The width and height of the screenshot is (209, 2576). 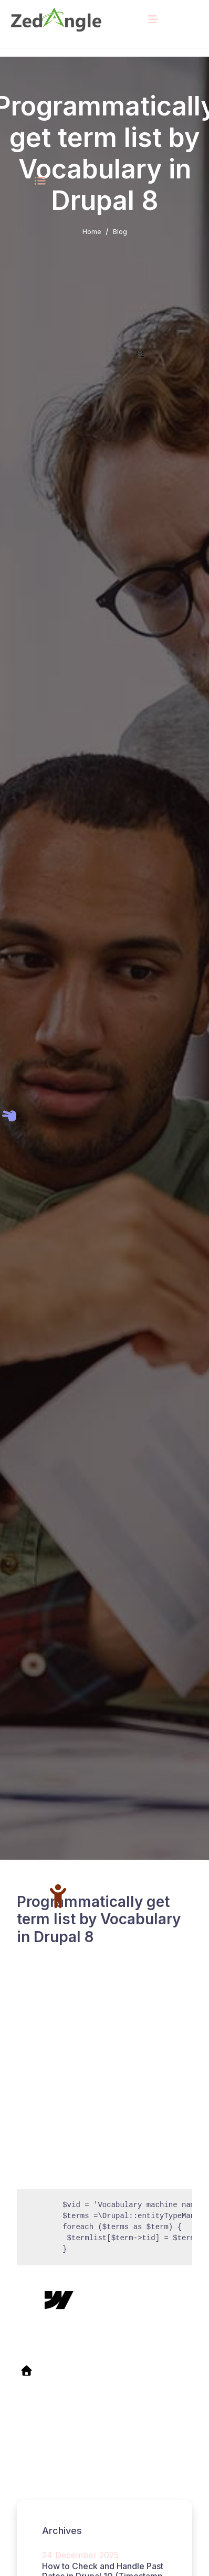 What do you see at coordinates (26, 2370) in the screenshot?
I see `navigate to home screen` at bounding box center [26, 2370].